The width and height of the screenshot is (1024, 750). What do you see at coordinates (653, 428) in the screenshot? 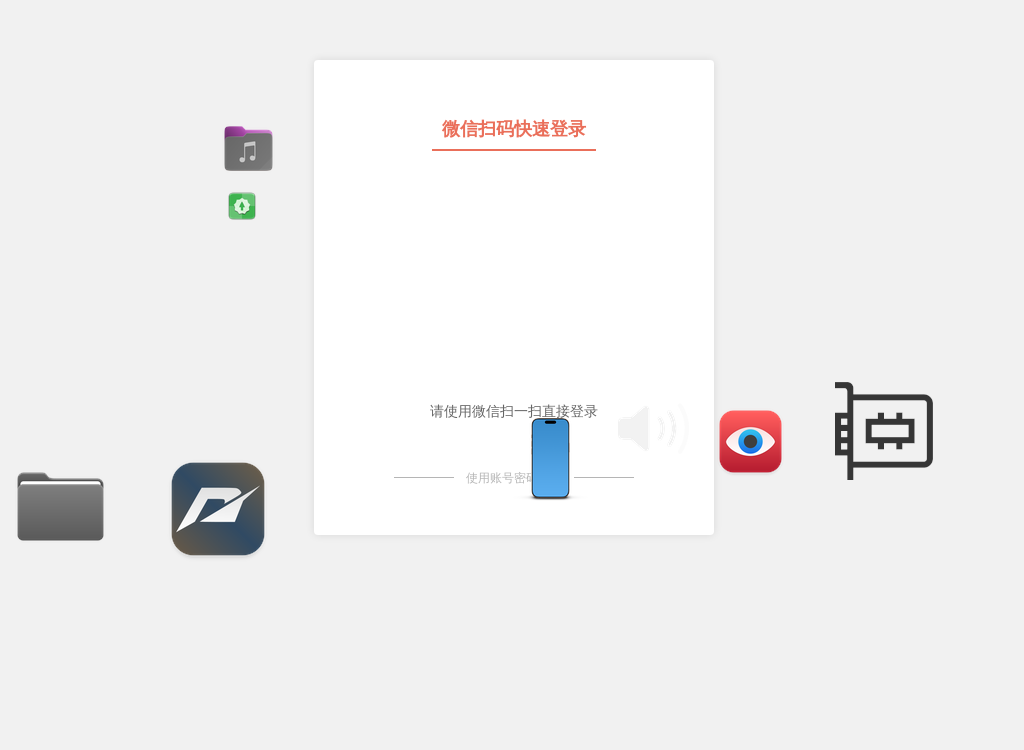
I see `adjust system volume level` at bounding box center [653, 428].